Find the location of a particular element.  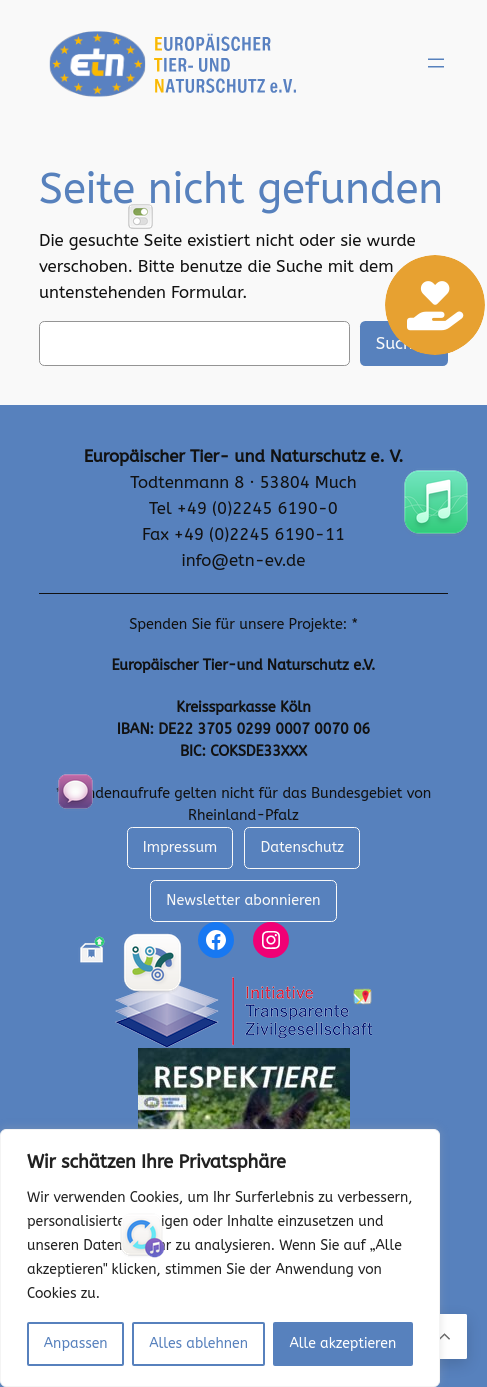

convert audio or video files to different formats is located at coordinates (141, 1234).